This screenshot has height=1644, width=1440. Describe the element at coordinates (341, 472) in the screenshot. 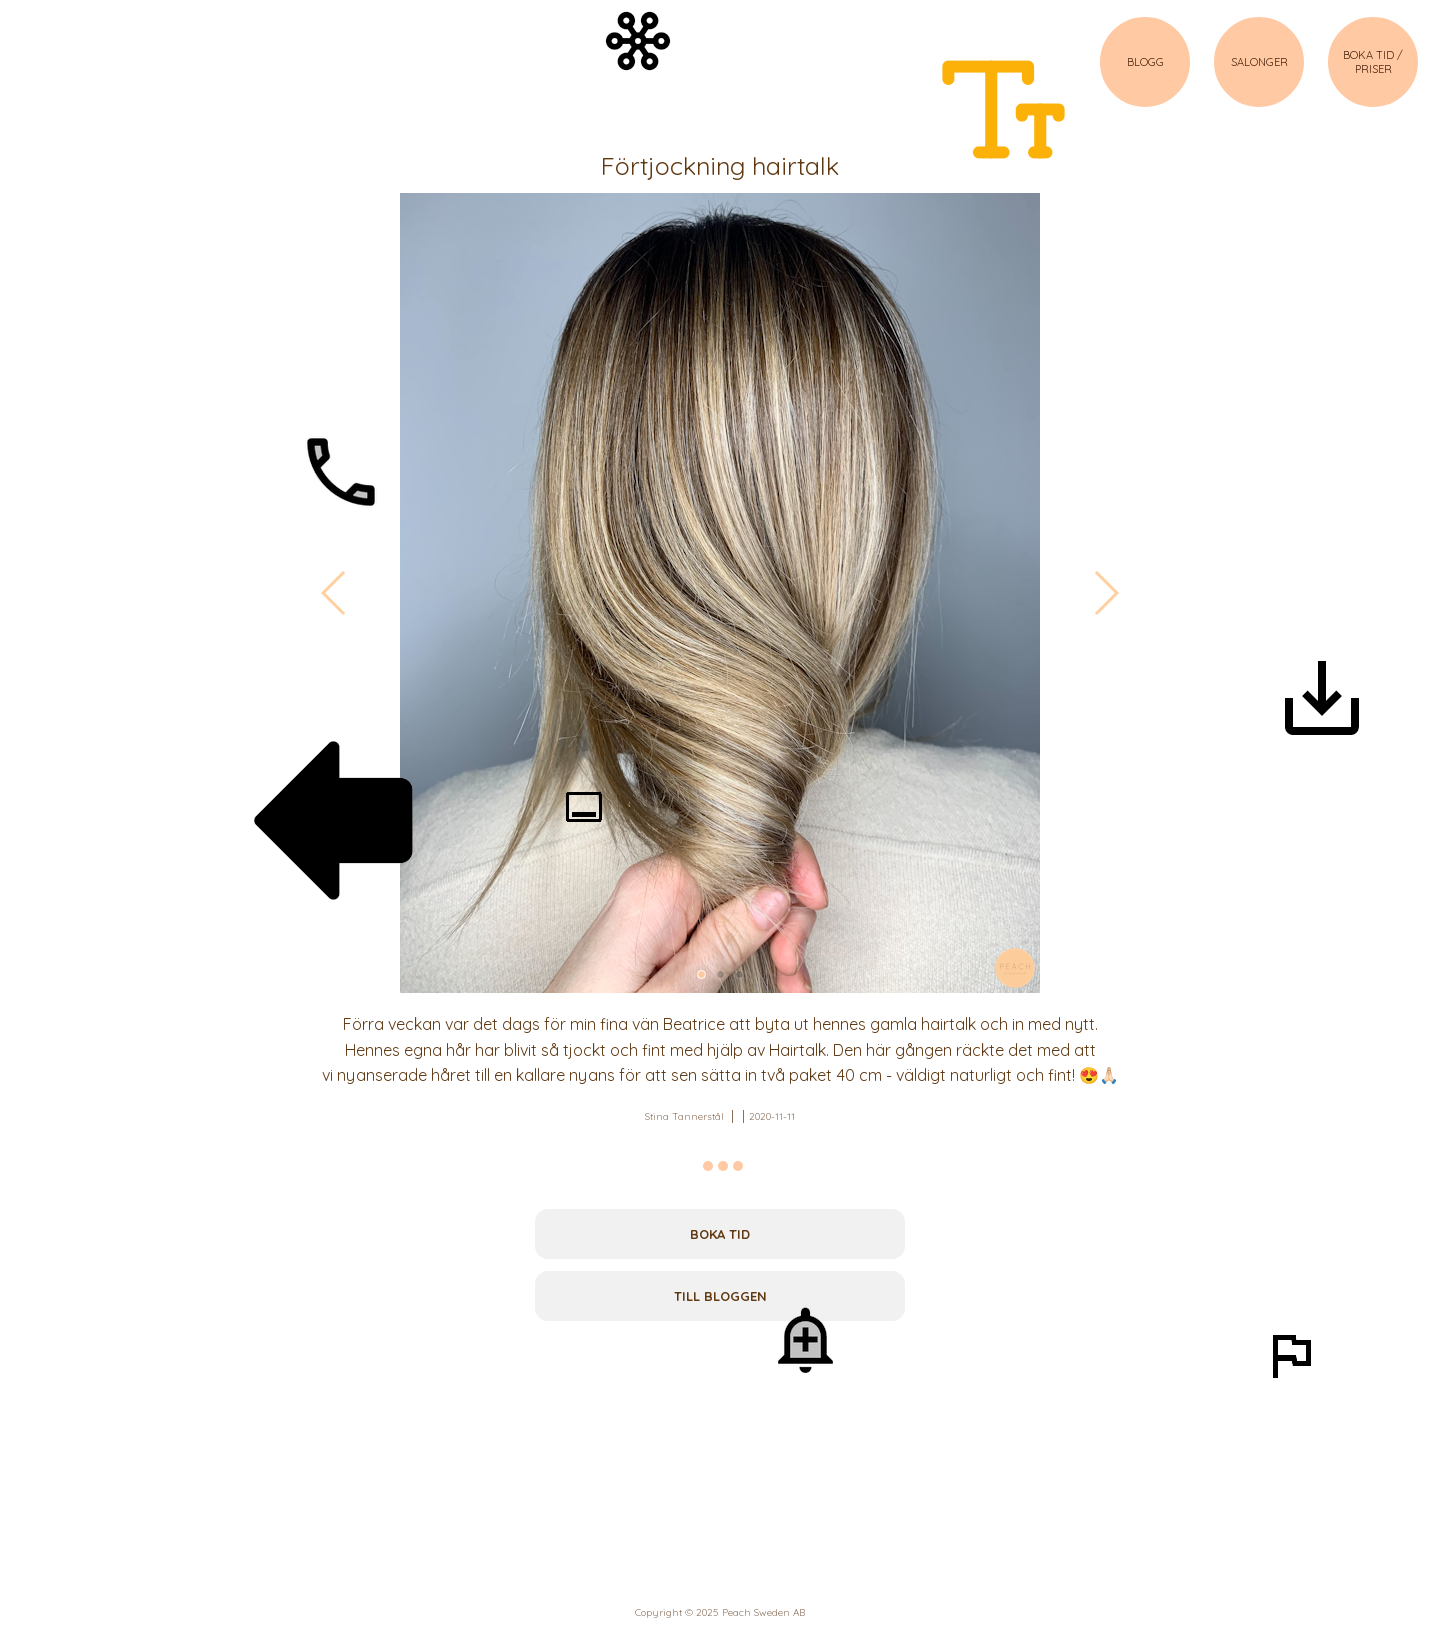

I see `make a phone call` at that location.